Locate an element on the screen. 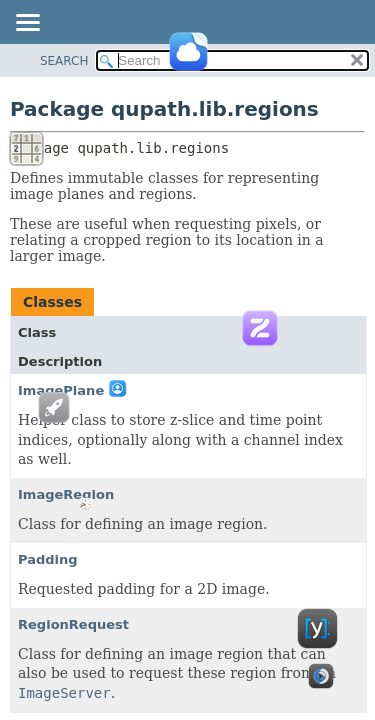 The height and width of the screenshot is (720, 375). manage web apps and progressive web applications is located at coordinates (188, 51).